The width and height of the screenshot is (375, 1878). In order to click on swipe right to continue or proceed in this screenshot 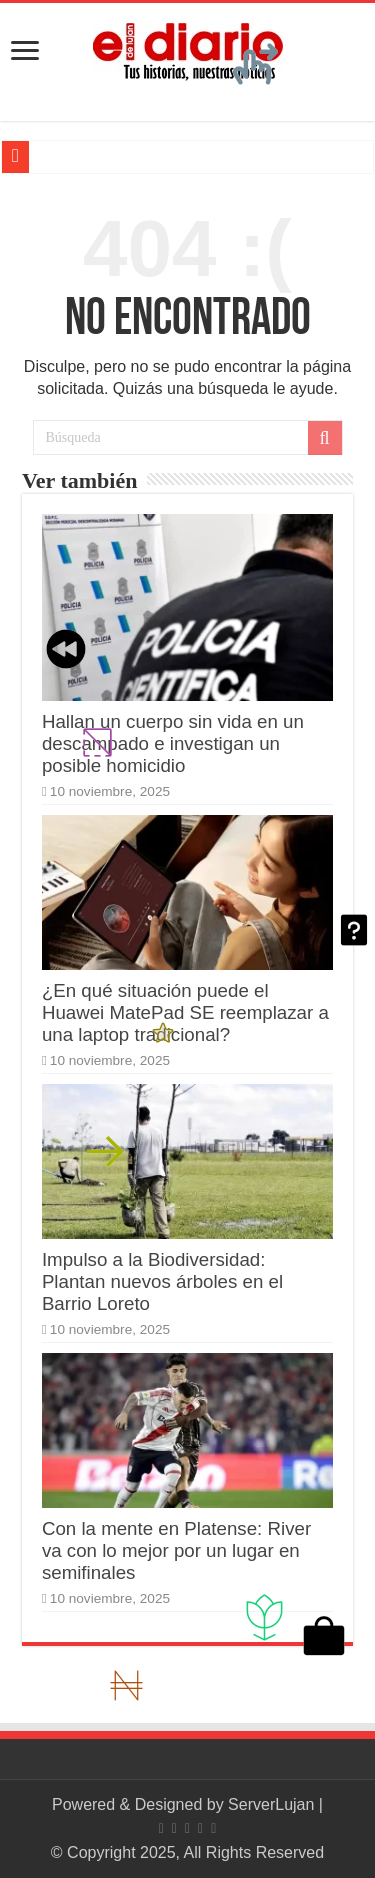, I will do `click(253, 65)`.